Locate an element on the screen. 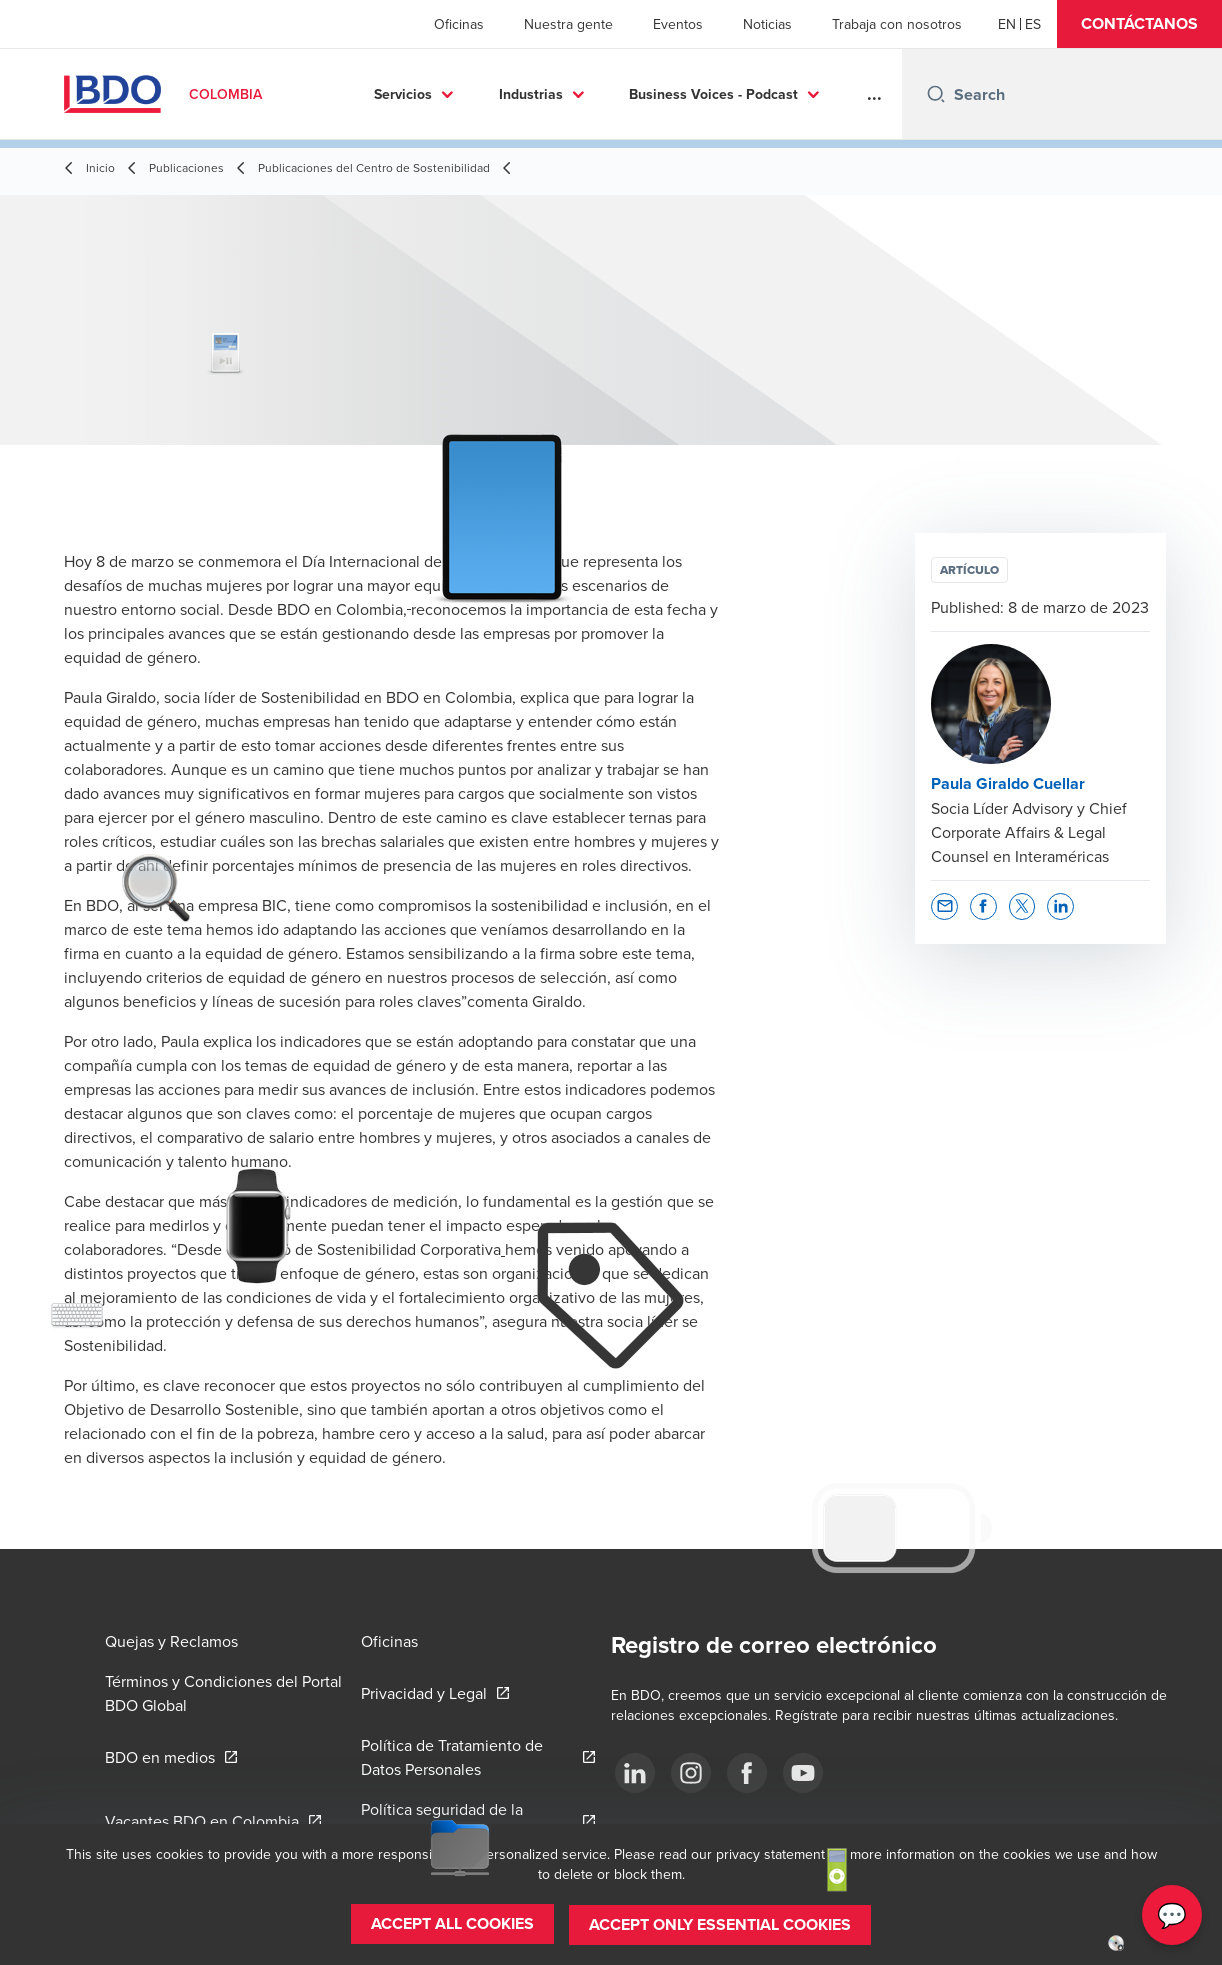  iPod nano device in green color is located at coordinates (837, 1870).